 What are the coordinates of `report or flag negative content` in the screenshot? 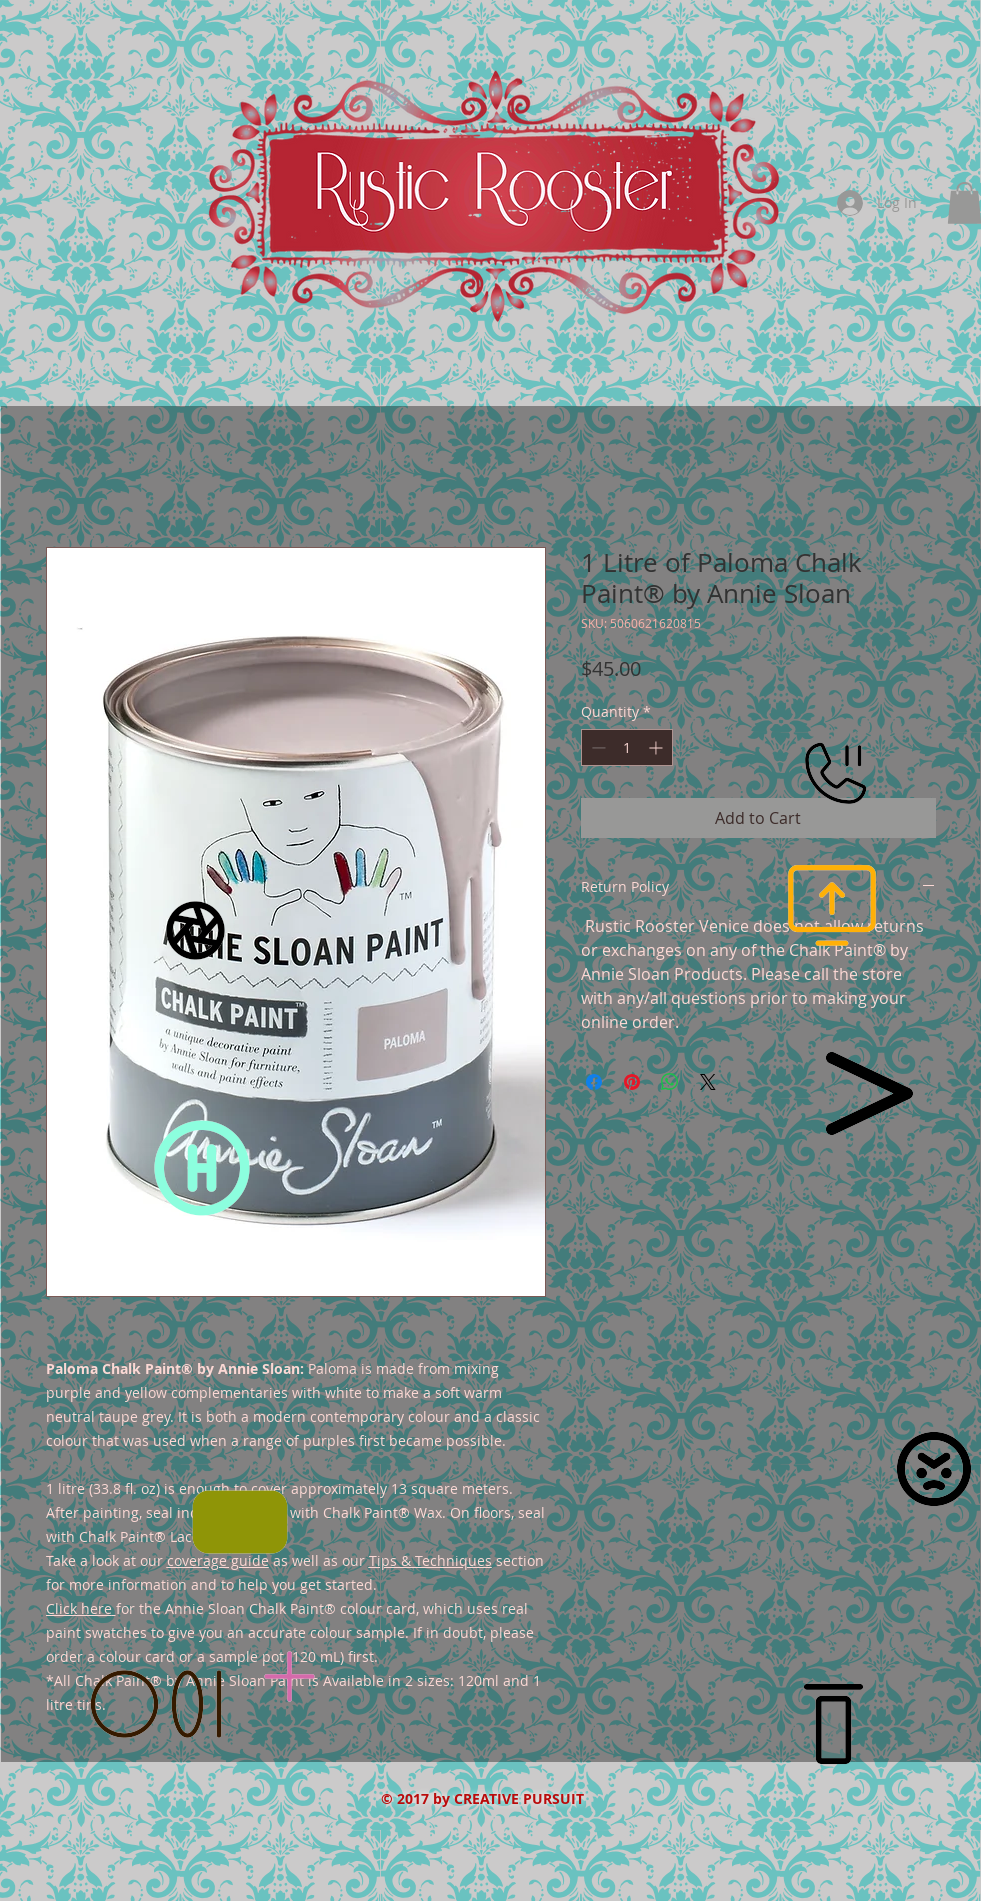 It's located at (934, 1469).